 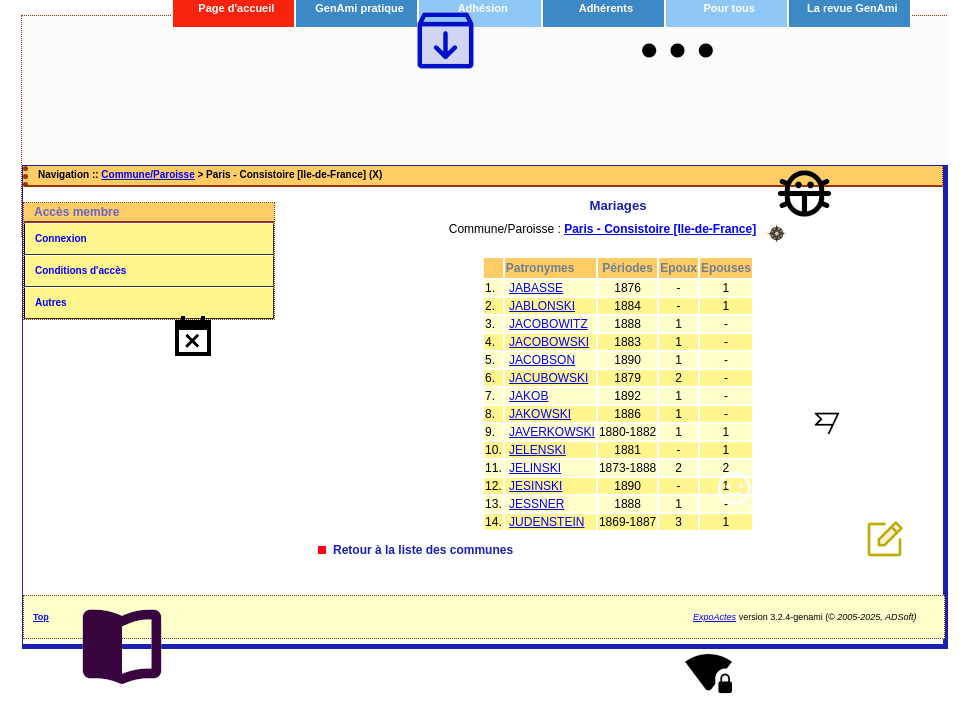 I want to click on download to storage or archive, so click(x=445, y=40).